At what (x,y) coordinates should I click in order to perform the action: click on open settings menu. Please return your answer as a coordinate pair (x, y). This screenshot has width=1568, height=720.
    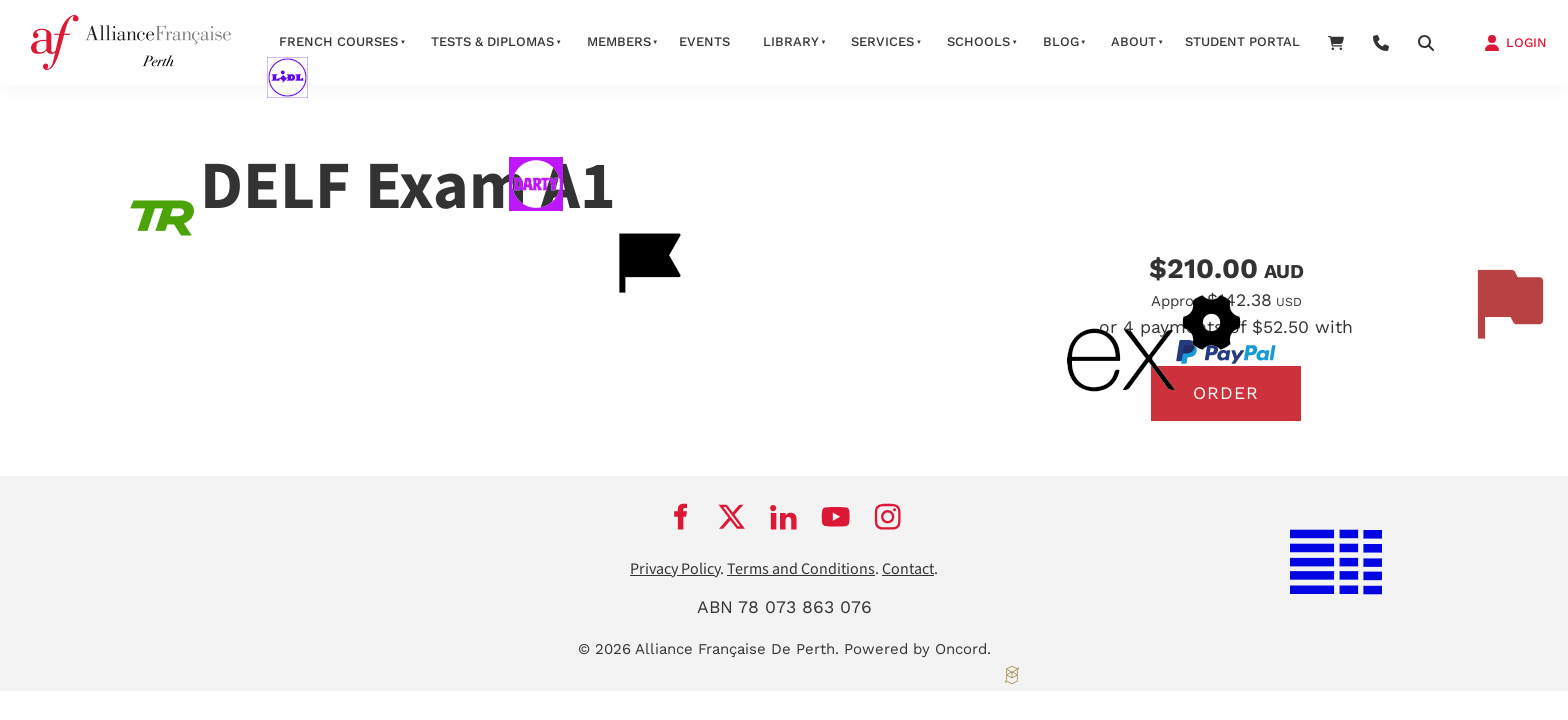
    Looking at the image, I should click on (1211, 322).